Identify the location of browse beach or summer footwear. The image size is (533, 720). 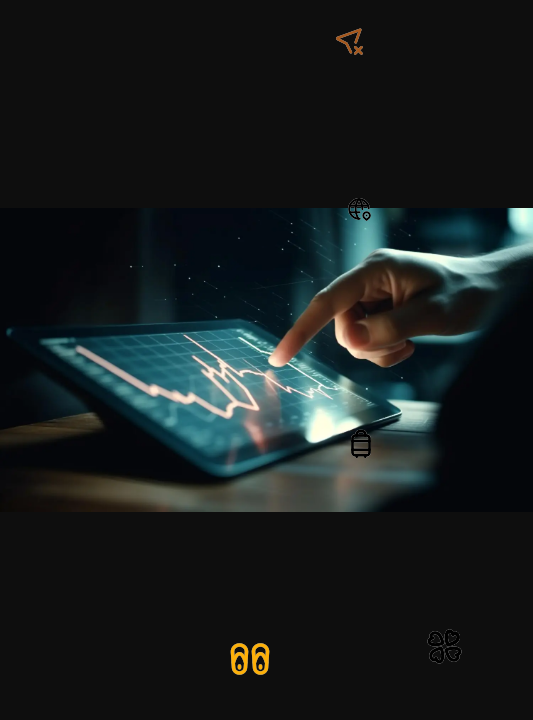
(250, 659).